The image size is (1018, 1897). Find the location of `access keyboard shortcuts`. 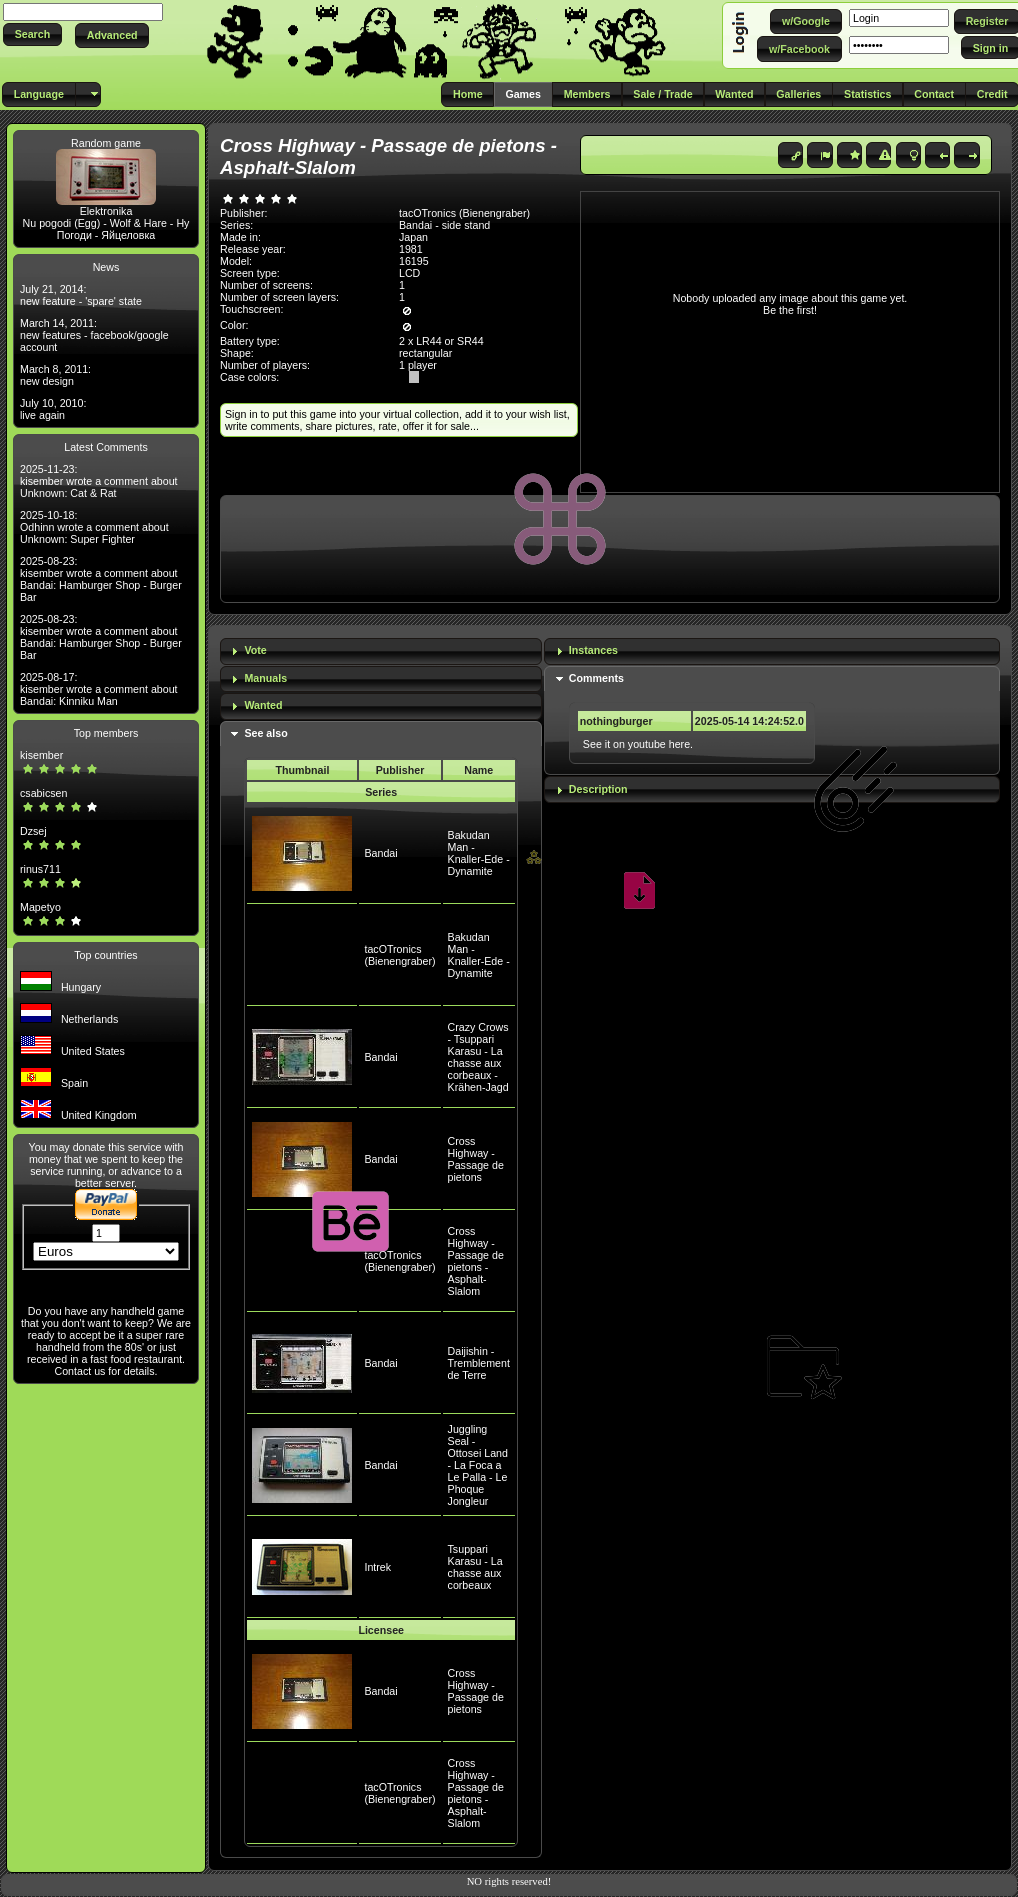

access keyboard shortcuts is located at coordinates (560, 519).